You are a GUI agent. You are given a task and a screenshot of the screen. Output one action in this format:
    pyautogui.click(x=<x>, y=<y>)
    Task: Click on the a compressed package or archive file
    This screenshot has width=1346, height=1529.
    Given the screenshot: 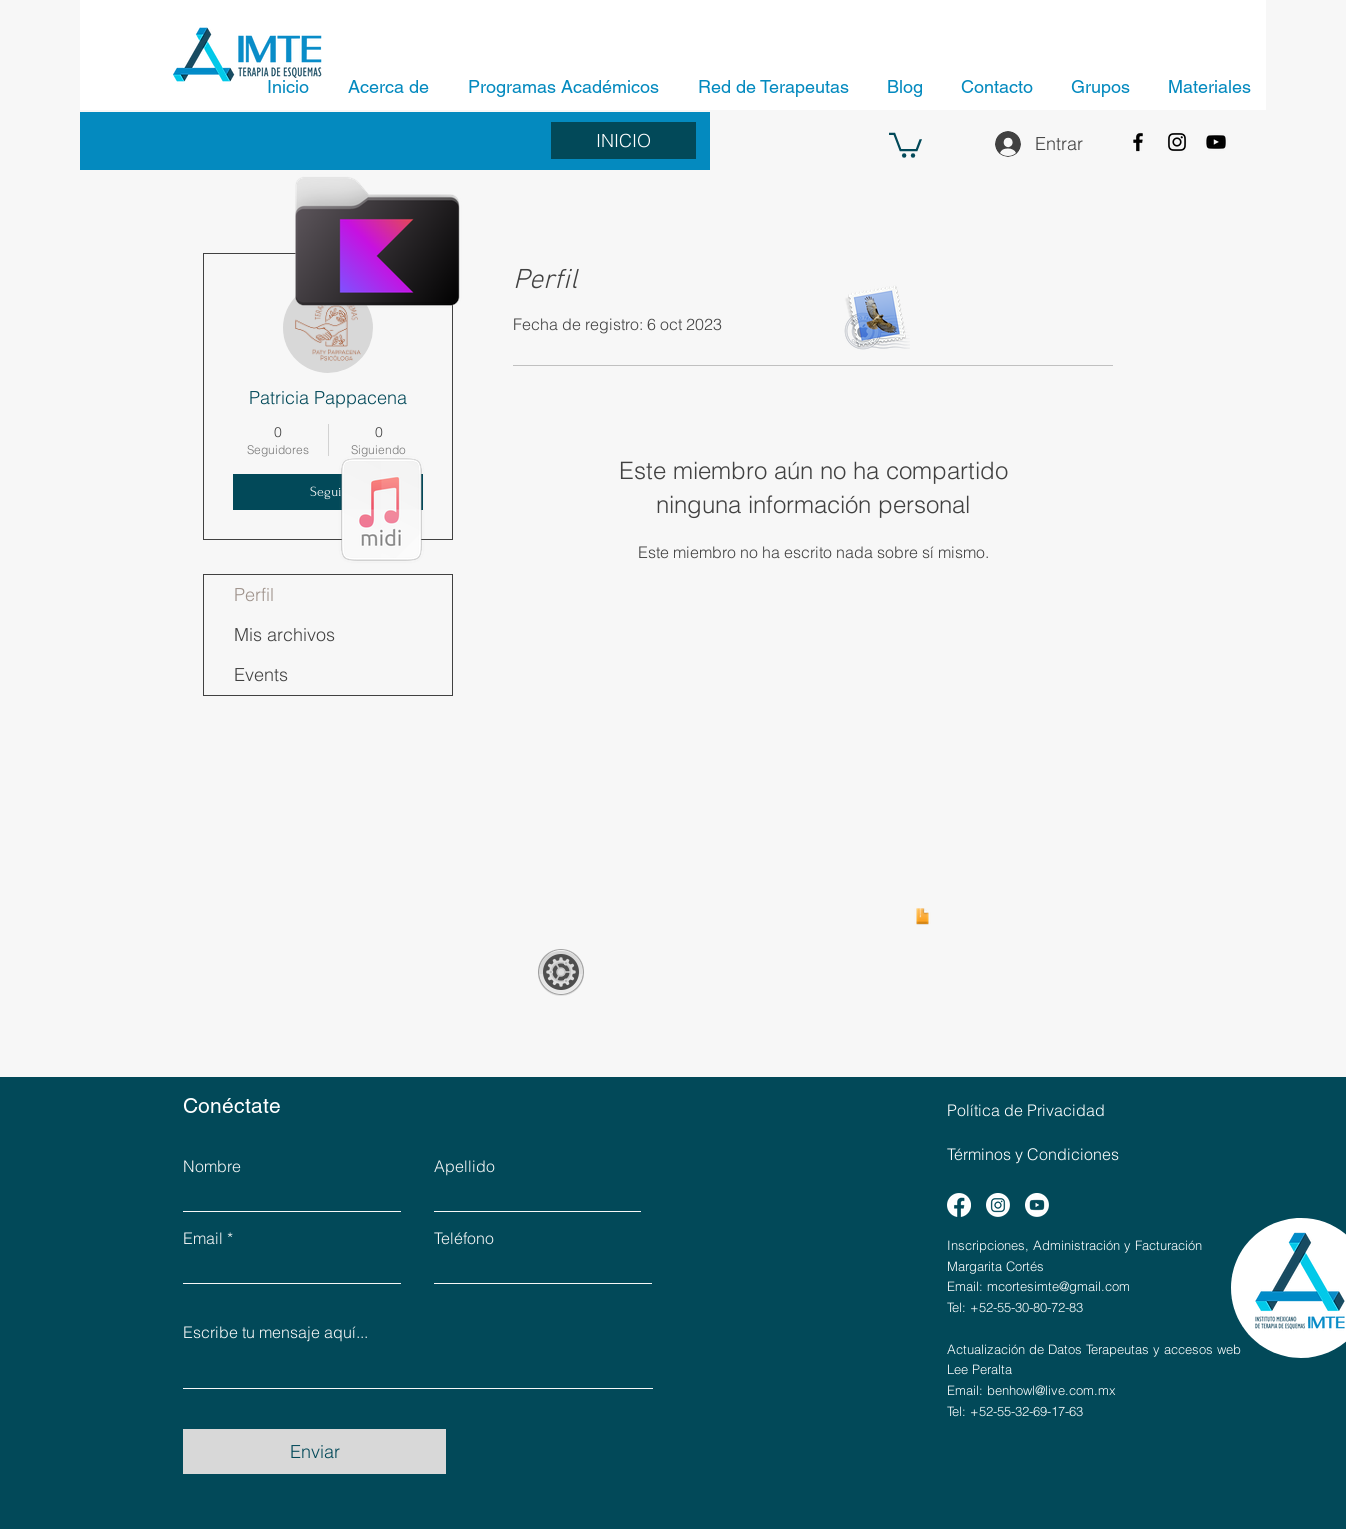 What is the action you would take?
    pyautogui.click(x=922, y=916)
    